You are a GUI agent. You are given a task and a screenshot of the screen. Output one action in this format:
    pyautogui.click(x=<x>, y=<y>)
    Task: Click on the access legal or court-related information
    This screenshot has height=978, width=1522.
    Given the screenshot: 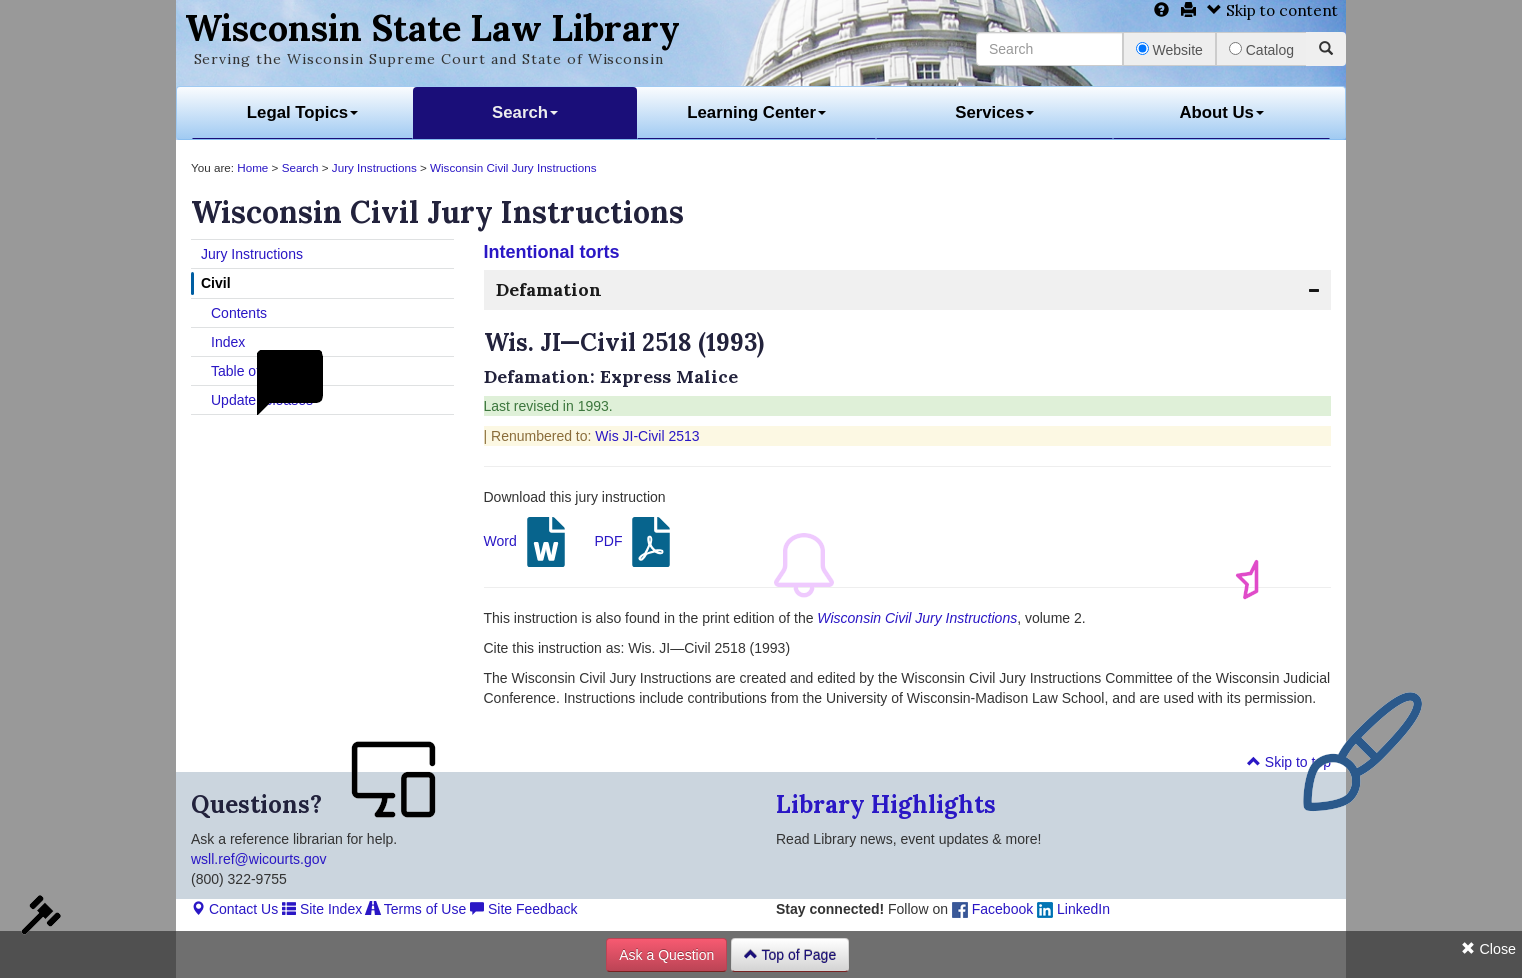 What is the action you would take?
    pyautogui.click(x=40, y=916)
    